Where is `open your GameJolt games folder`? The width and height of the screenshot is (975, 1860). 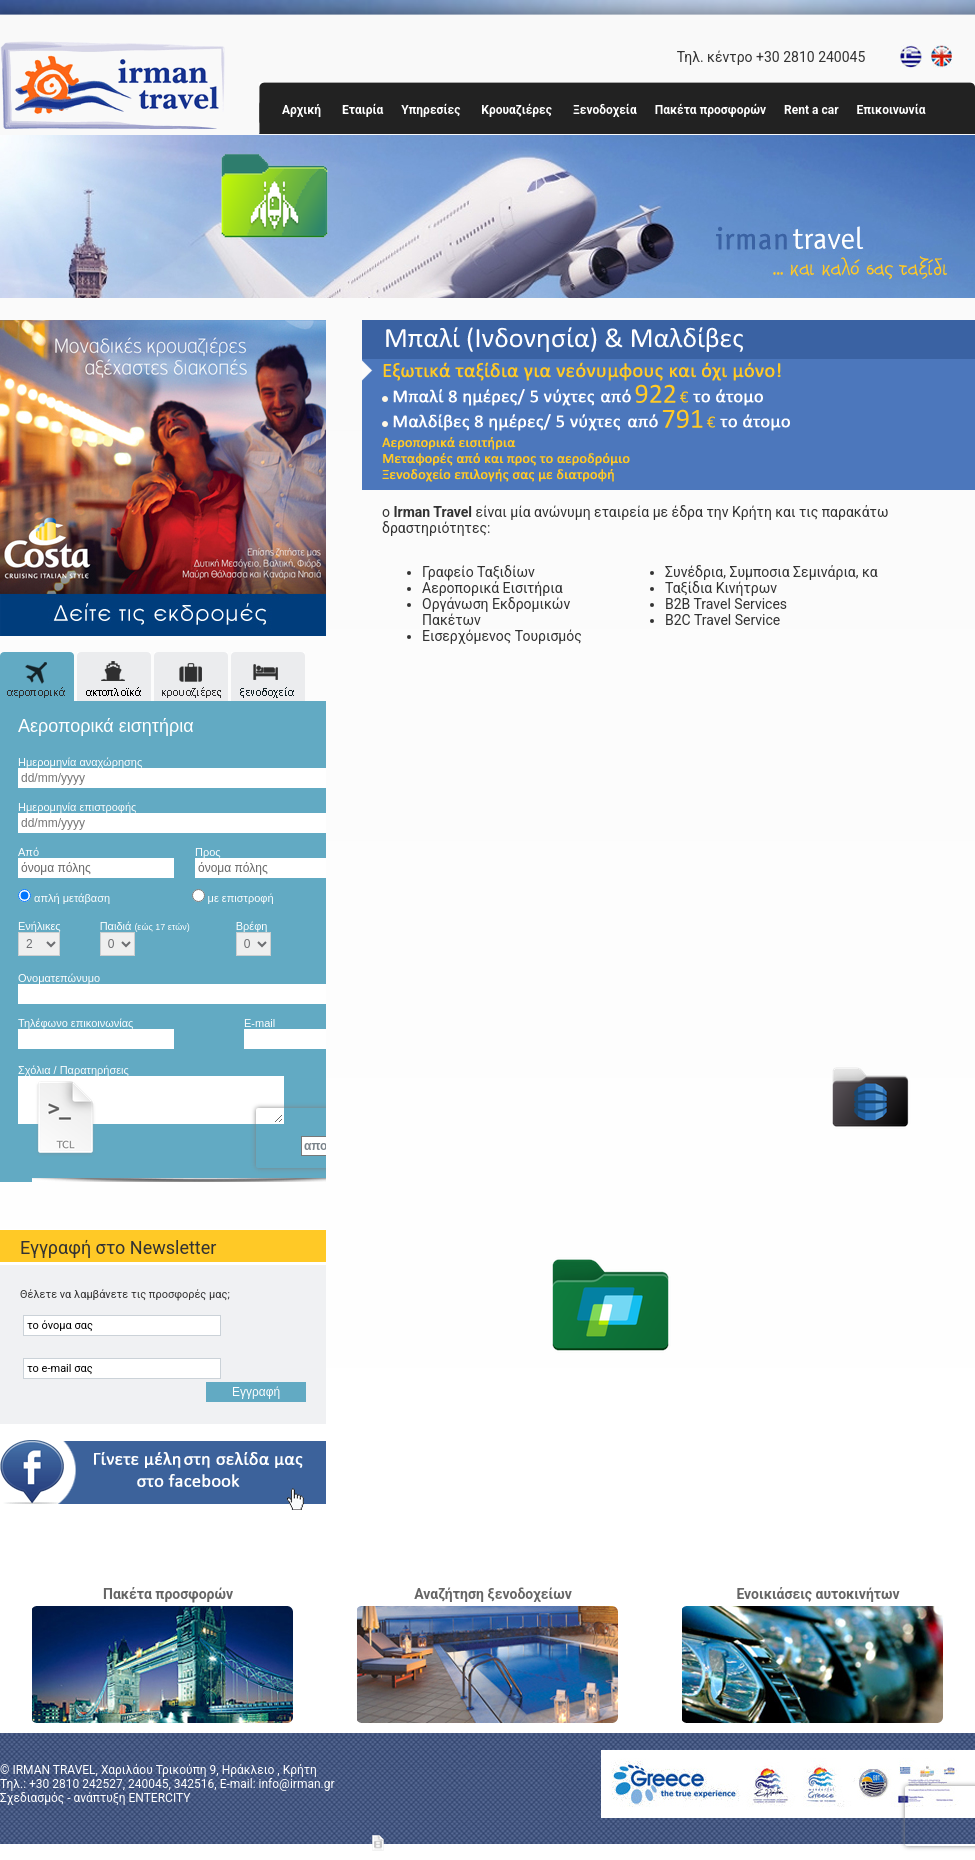 open your GameJolt games folder is located at coordinates (274, 198).